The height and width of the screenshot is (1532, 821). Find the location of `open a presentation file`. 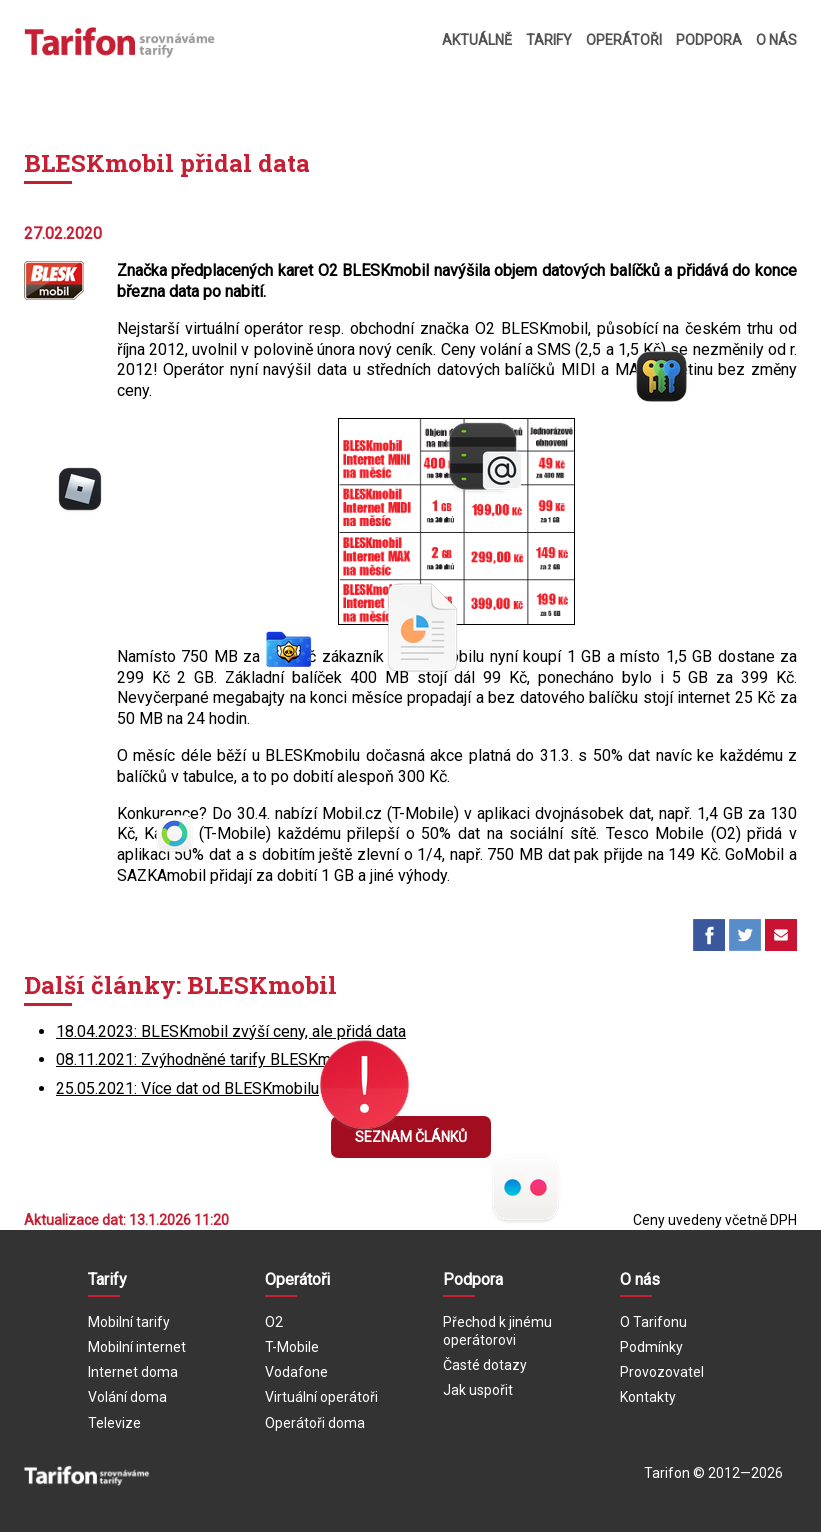

open a presentation file is located at coordinates (422, 627).